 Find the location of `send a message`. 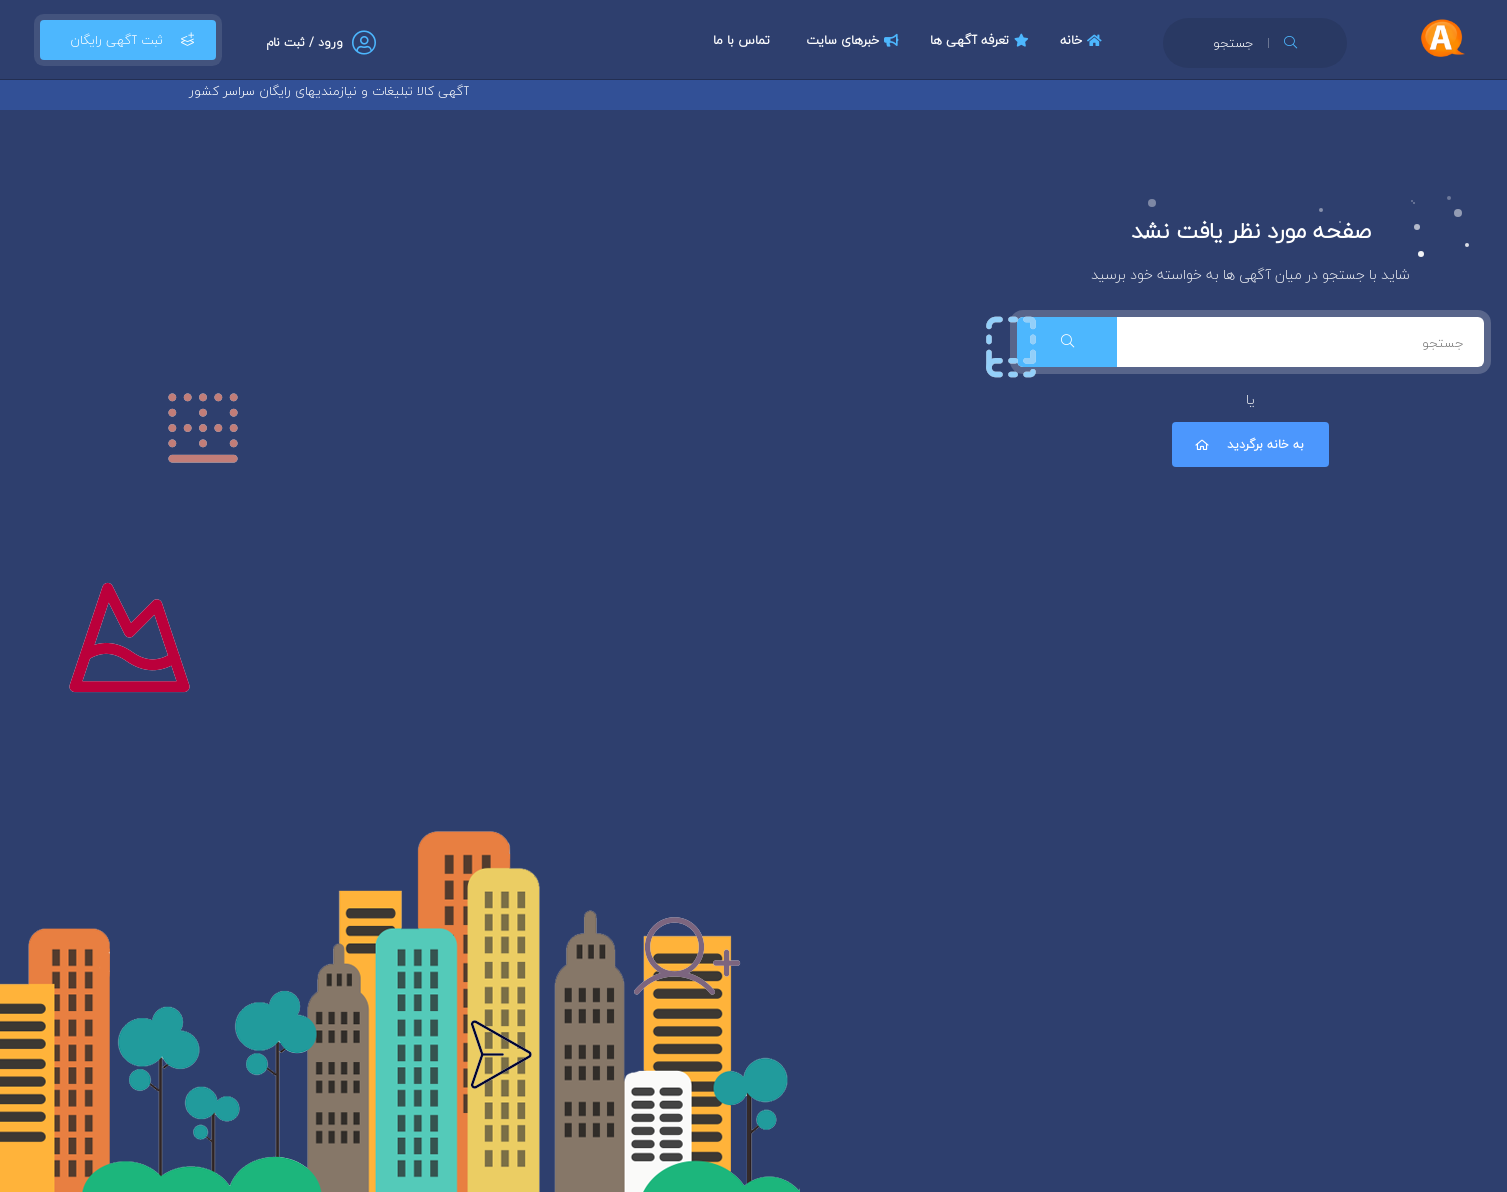

send a message is located at coordinates (497, 1054).